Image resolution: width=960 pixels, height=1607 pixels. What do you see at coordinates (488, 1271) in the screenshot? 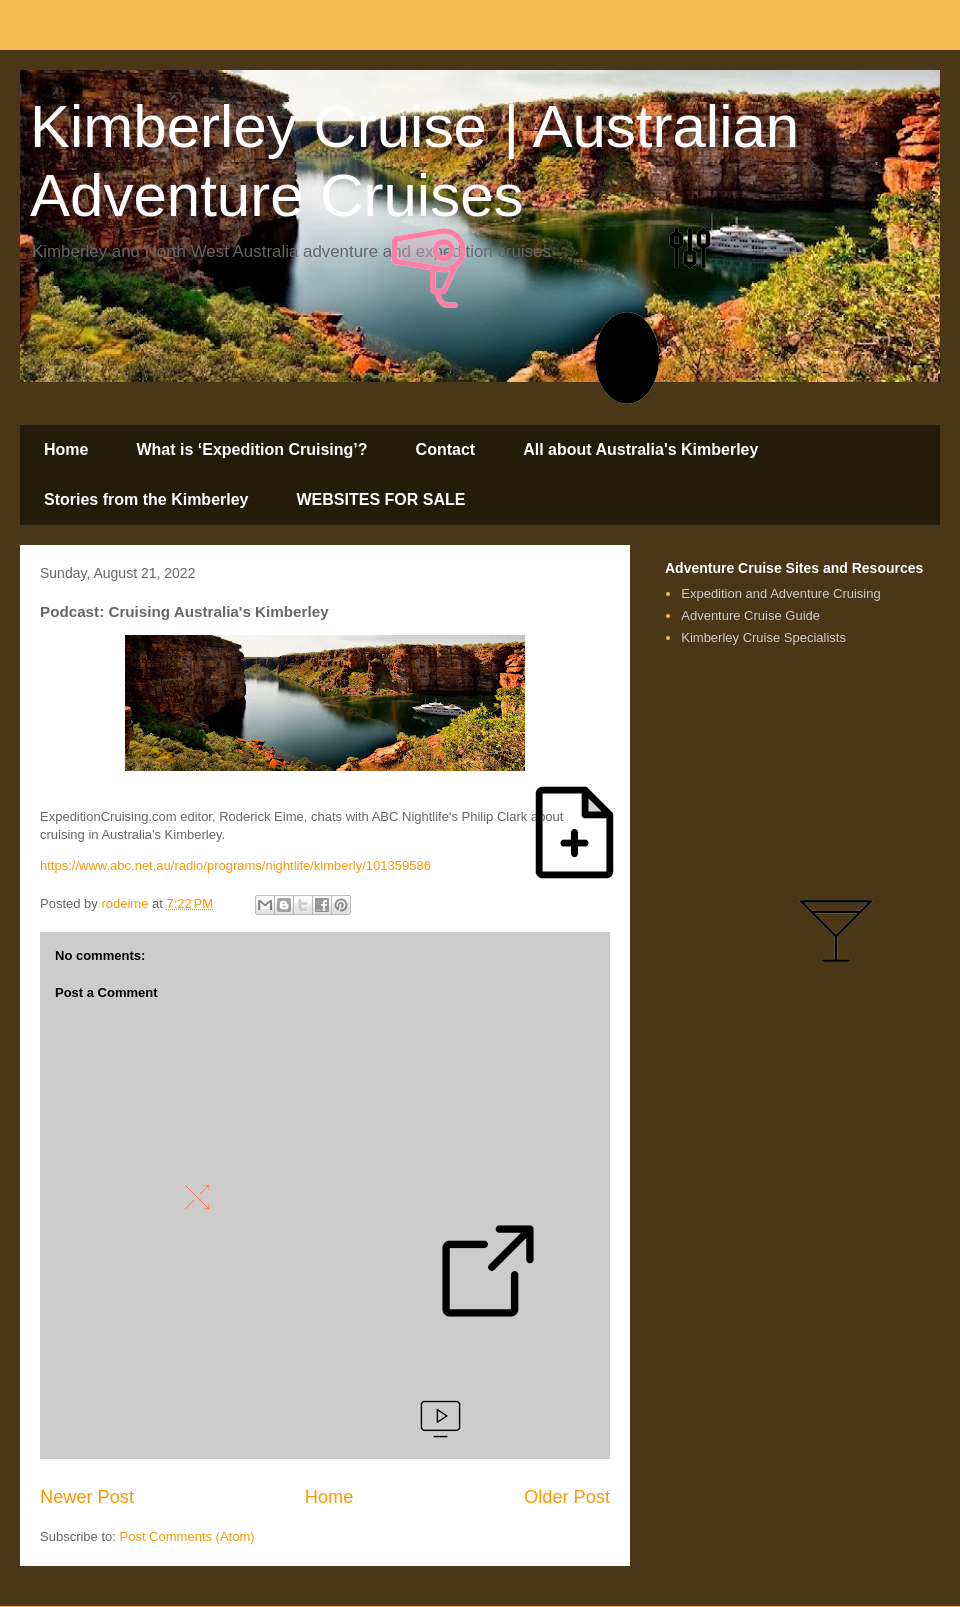
I see `open link in a new window or tab` at bounding box center [488, 1271].